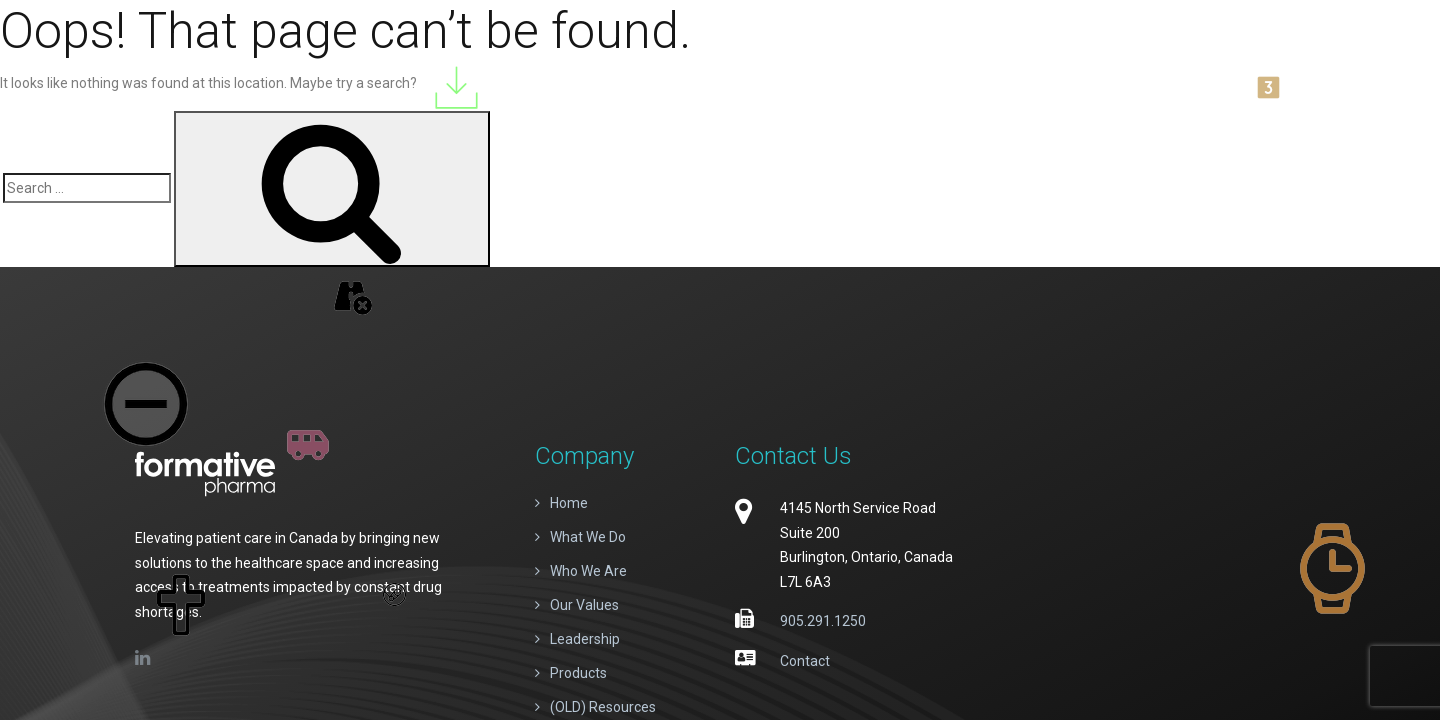 The width and height of the screenshot is (1440, 720). I want to click on do not disturb mode is enabled, so click(146, 404).